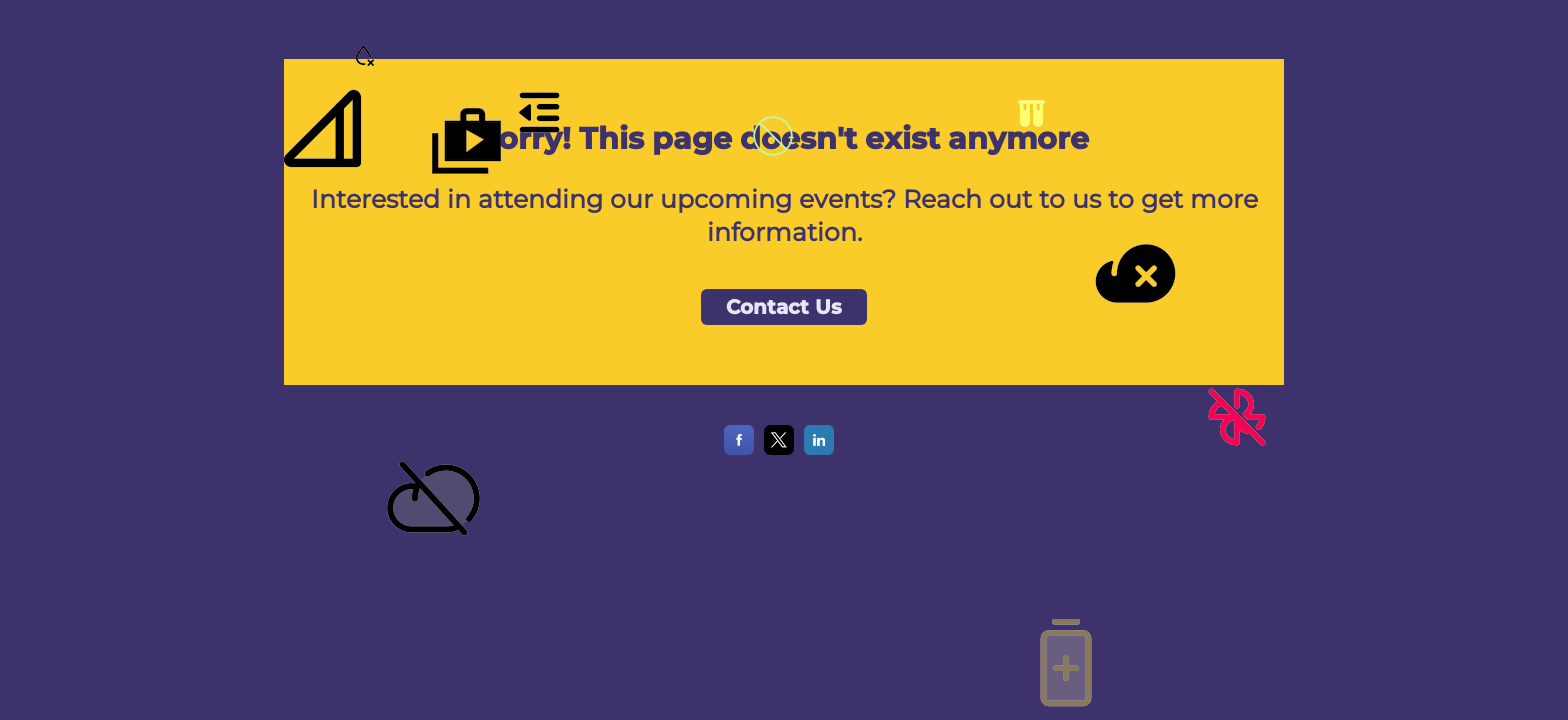 This screenshot has height=720, width=1568. What do you see at coordinates (433, 498) in the screenshot?
I see `cloud sync is disabled or unavailable` at bounding box center [433, 498].